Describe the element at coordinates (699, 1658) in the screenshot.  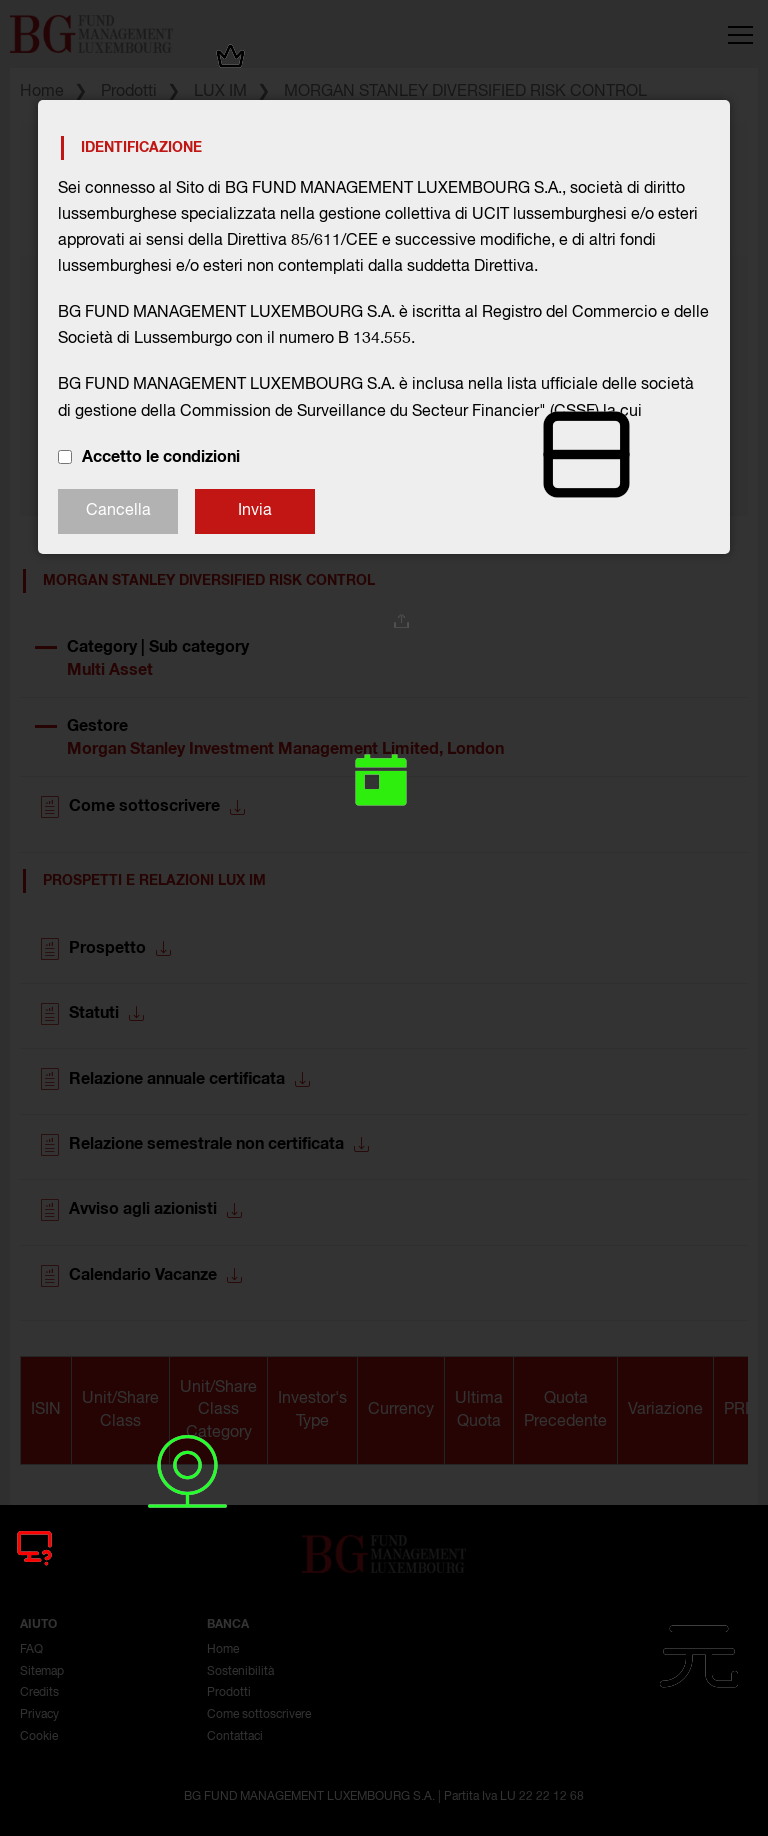
I see `view prices in chinese yuan` at that location.